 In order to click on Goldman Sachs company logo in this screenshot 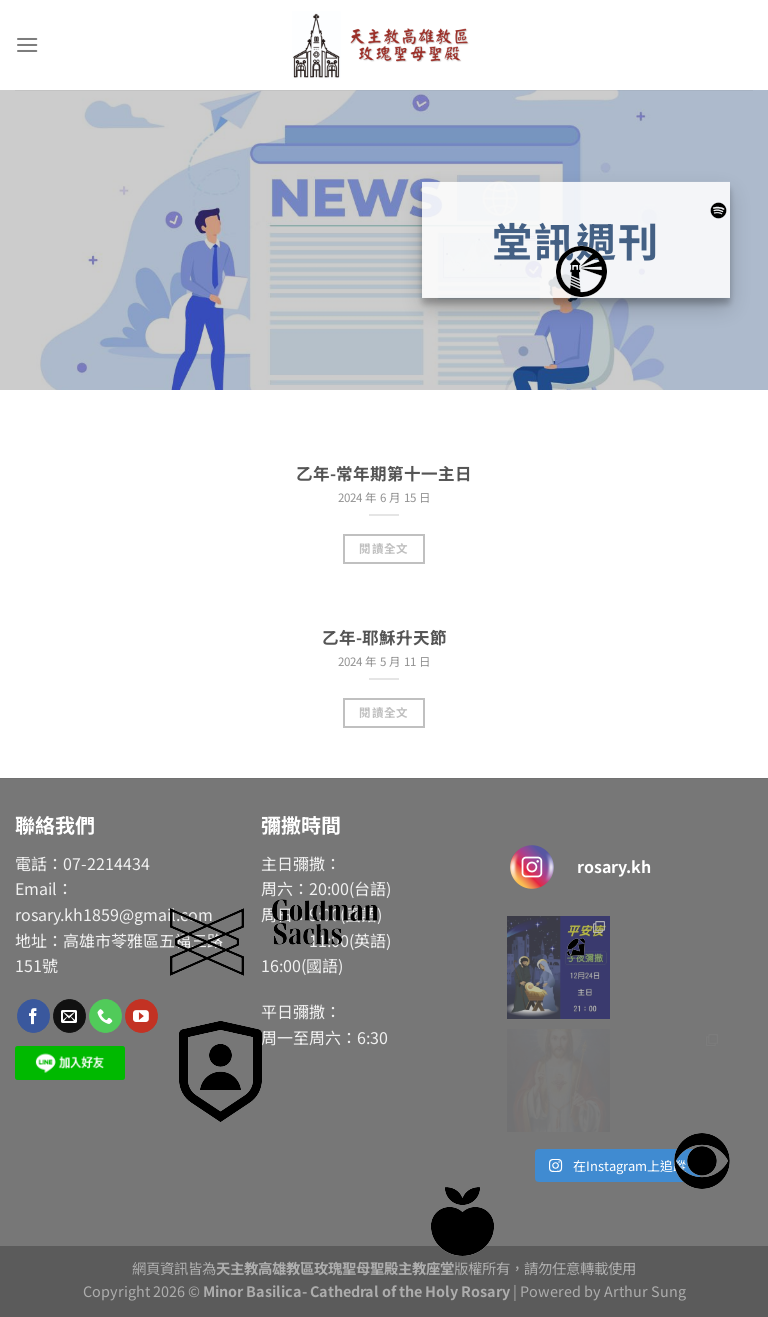, I will do `click(325, 922)`.